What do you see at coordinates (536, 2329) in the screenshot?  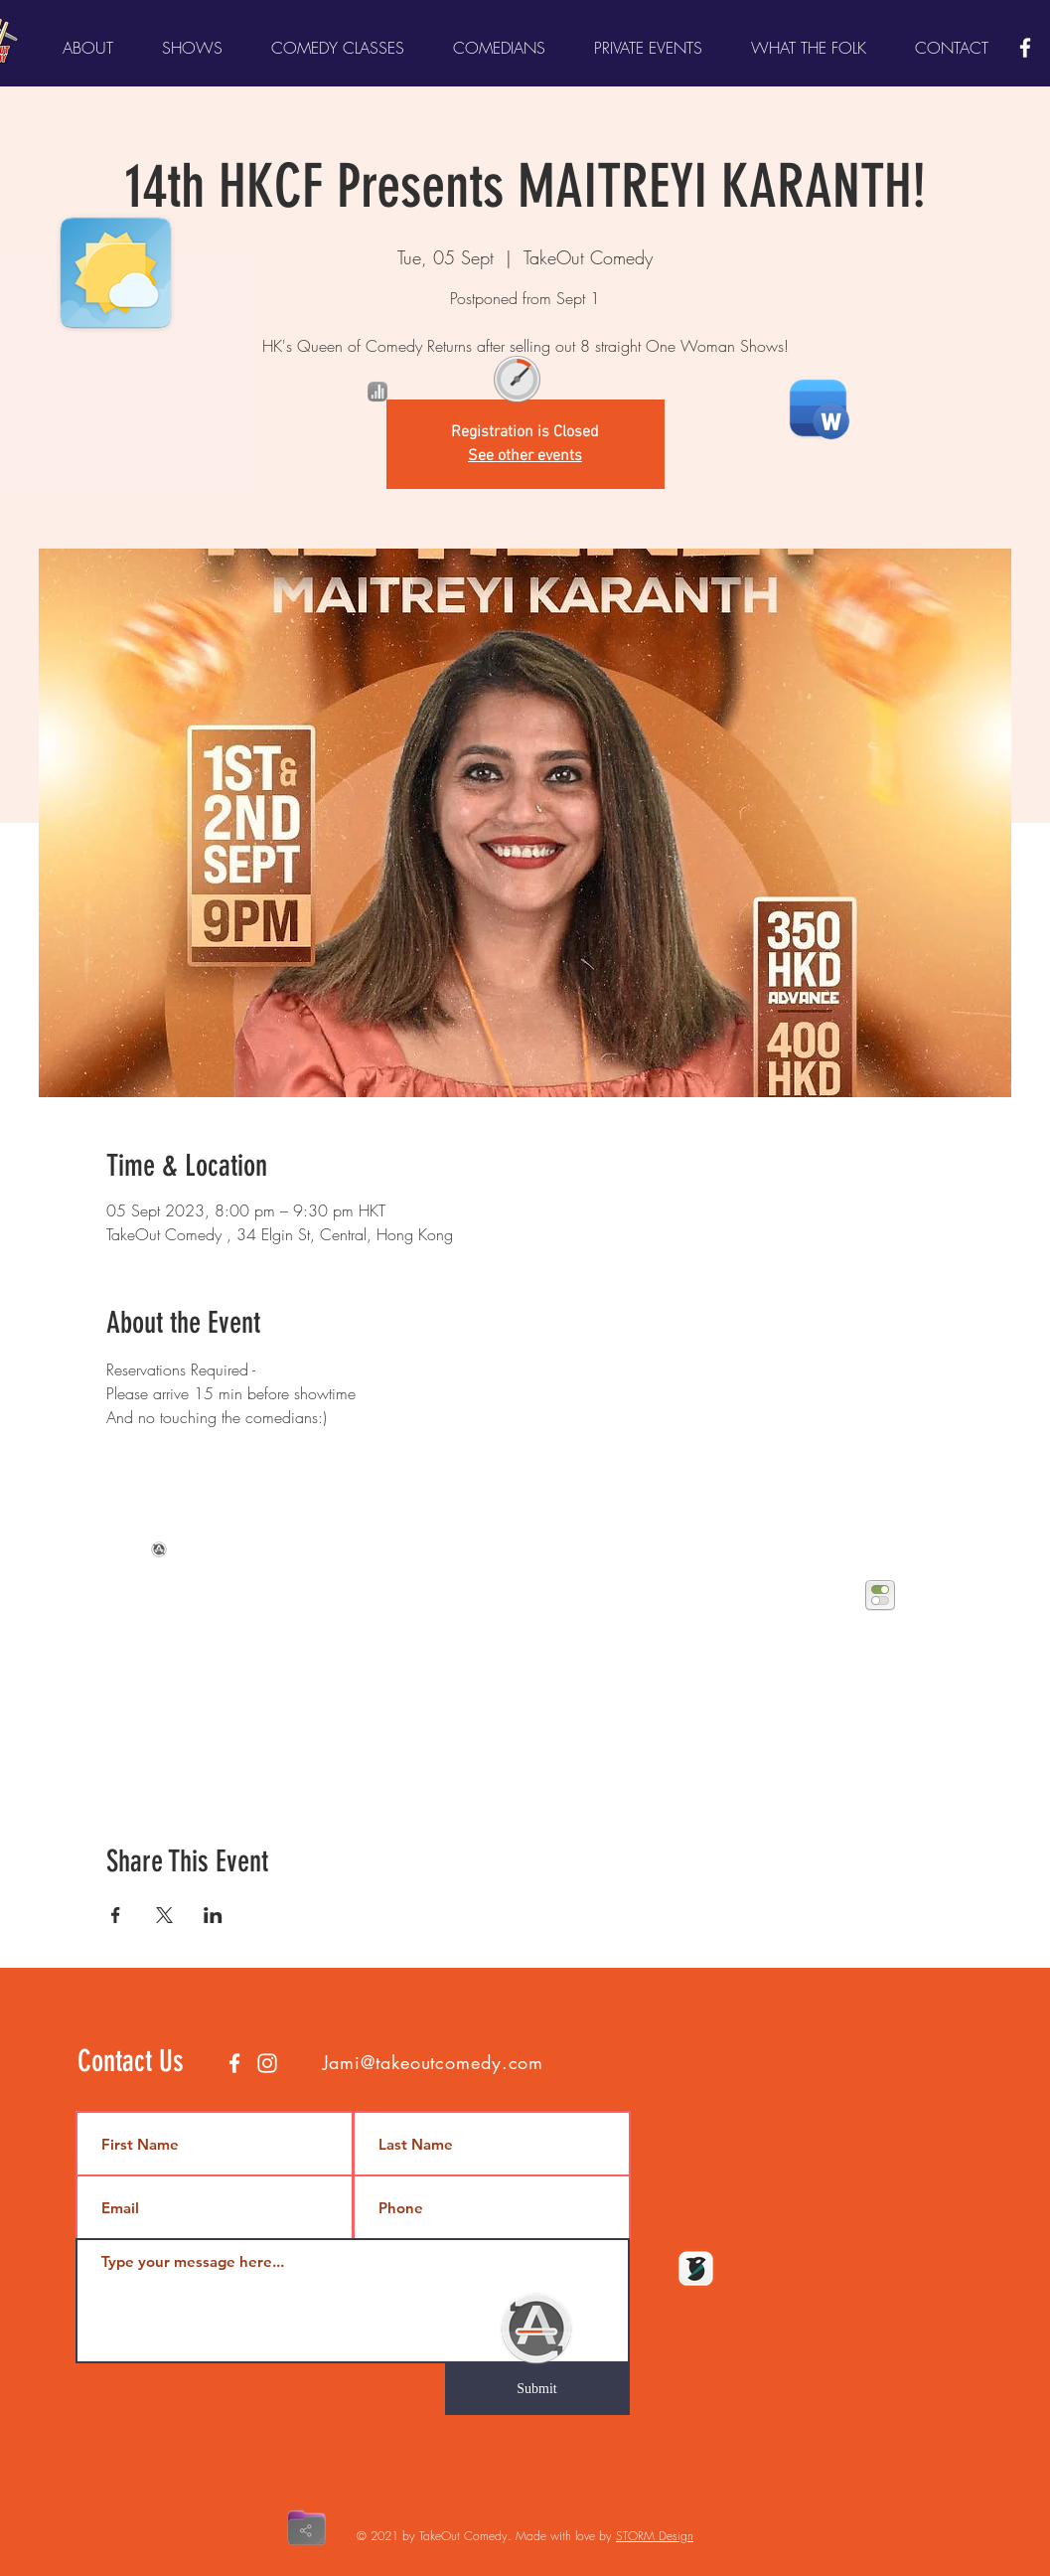 I see `check for and install system software updates` at bounding box center [536, 2329].